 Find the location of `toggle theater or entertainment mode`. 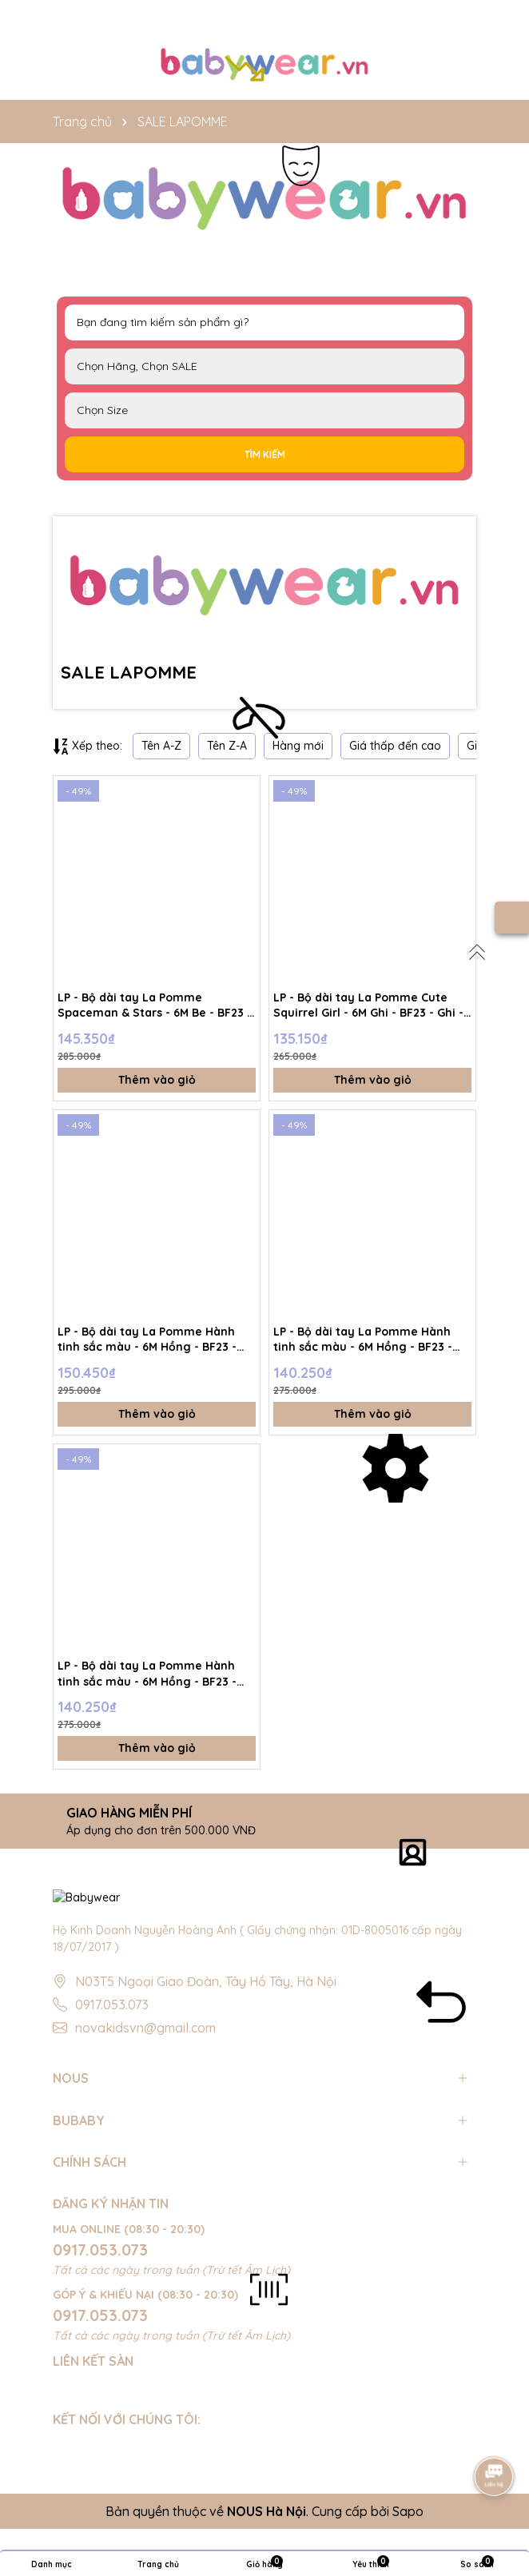

toggle theater or entertainment mode is located at coordinates (300, 164).